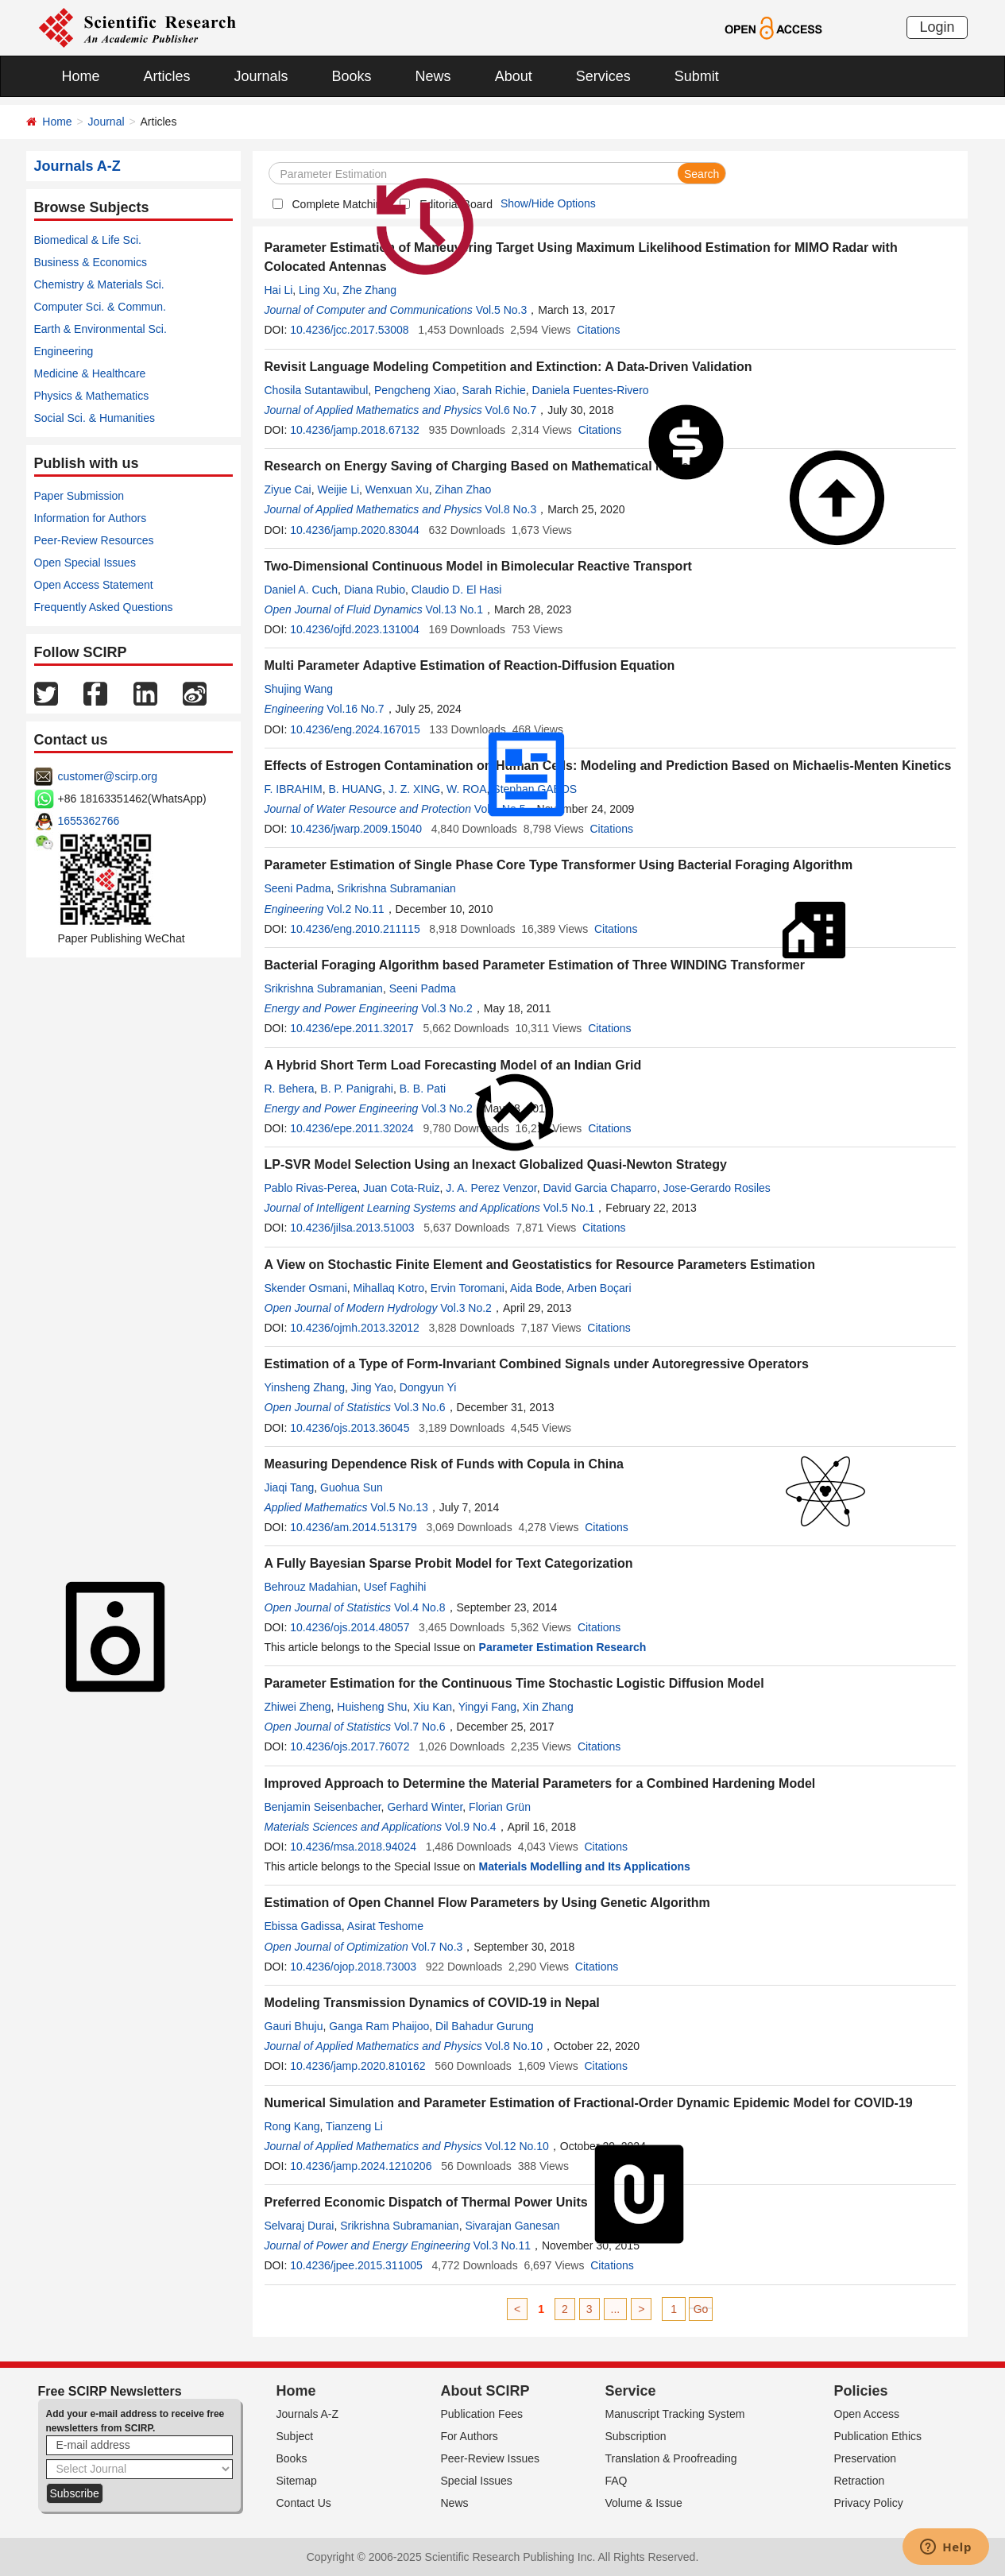  I want to click on access community features or forums, so click(814, 930).